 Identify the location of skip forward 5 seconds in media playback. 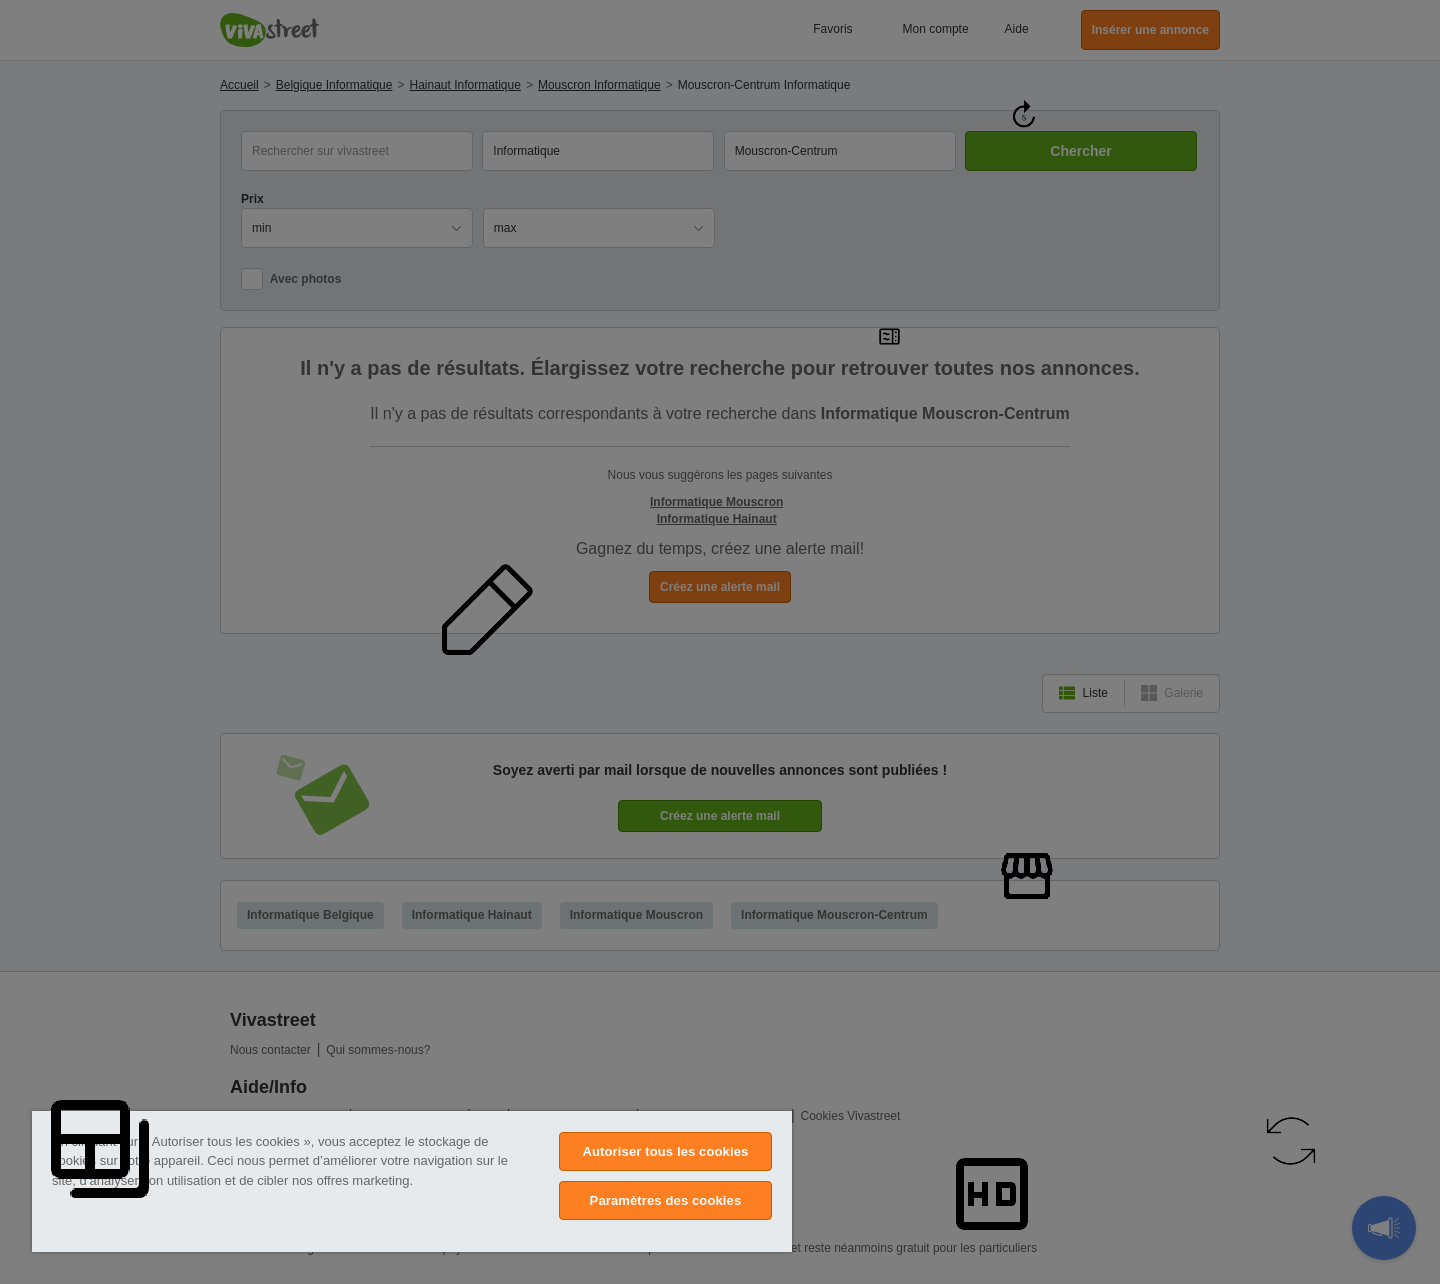
(1024, 115).